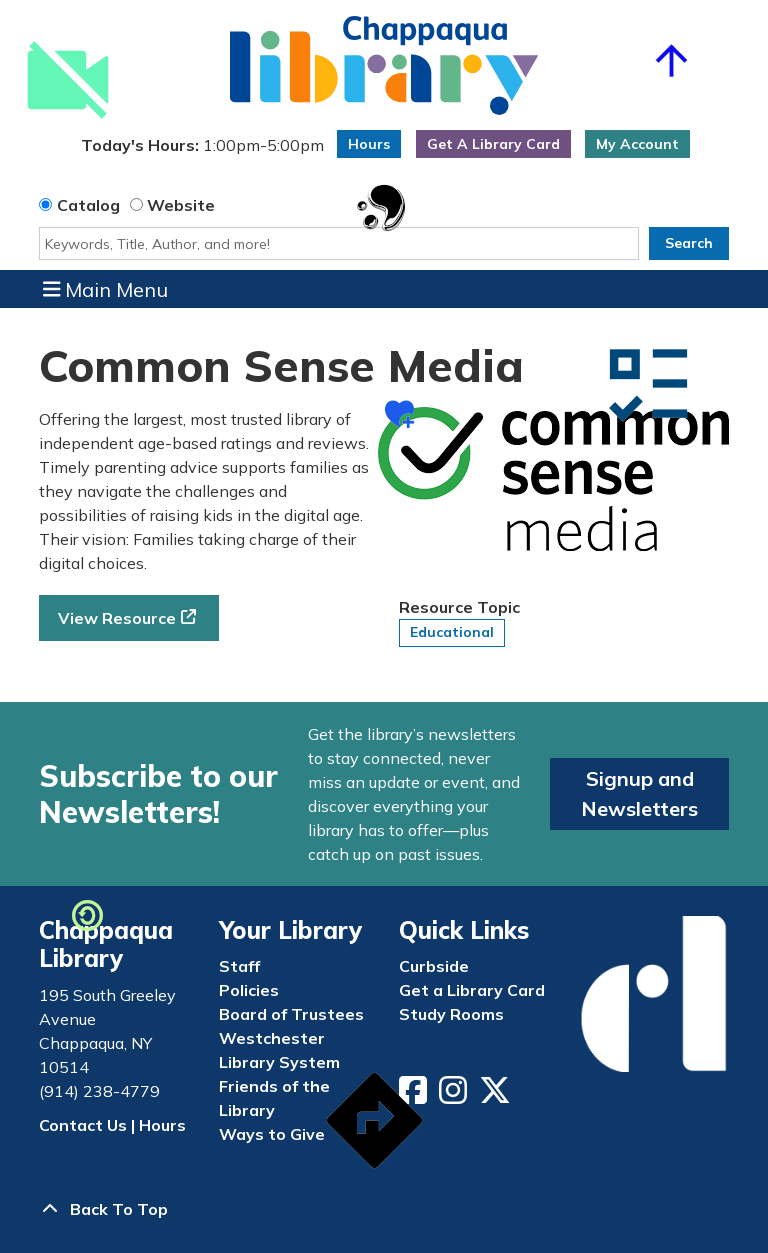  What do you see at coordinates (399, 413) in the screenshot?
I see `add to favorites` at bounding box center [399, 413].